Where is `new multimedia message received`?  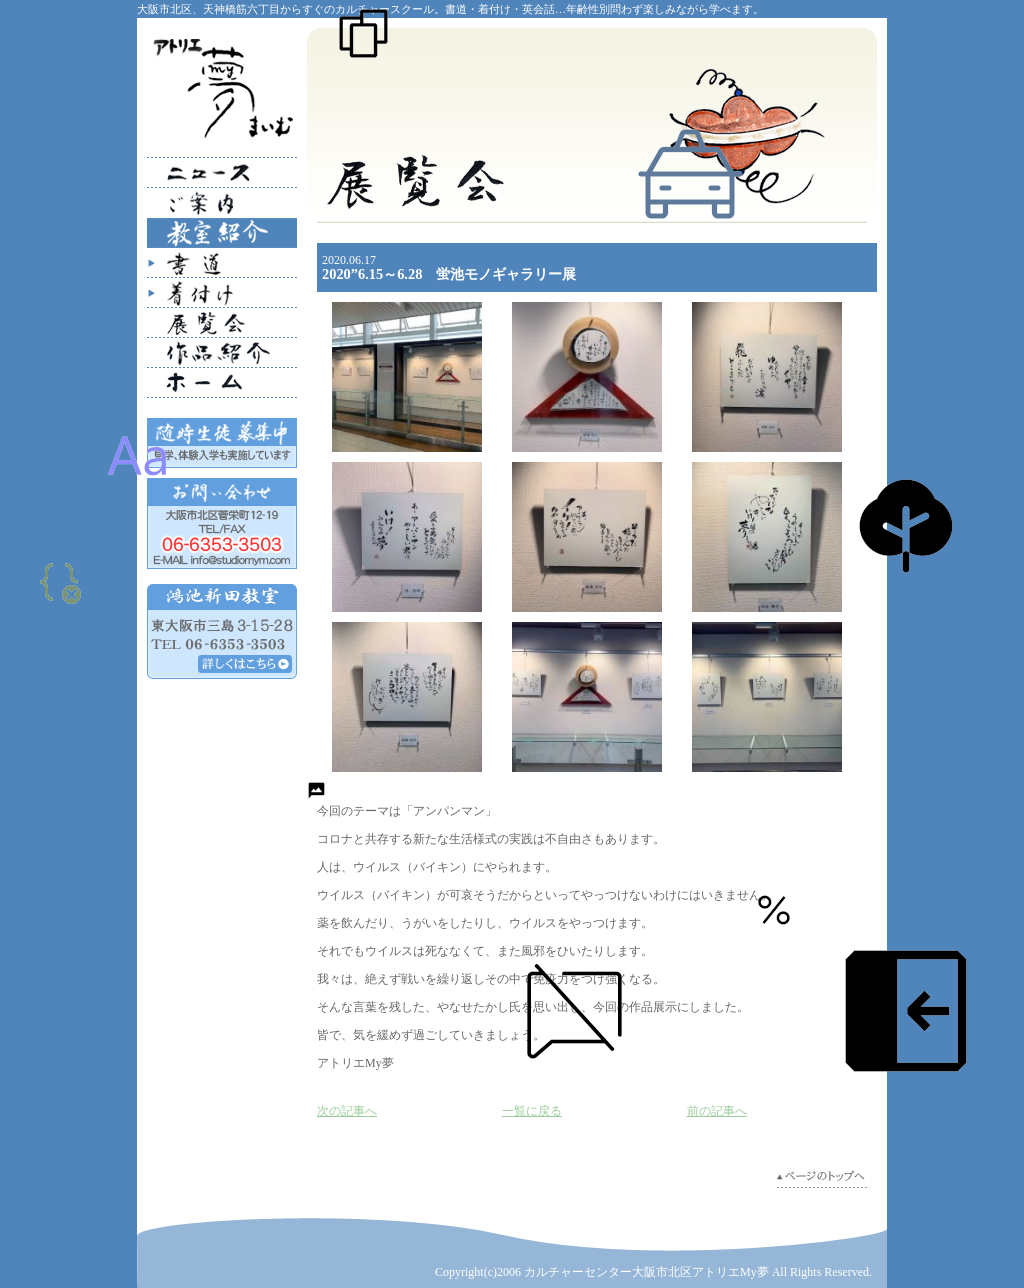
new multimedia message received is located at coordinates (316, 790).